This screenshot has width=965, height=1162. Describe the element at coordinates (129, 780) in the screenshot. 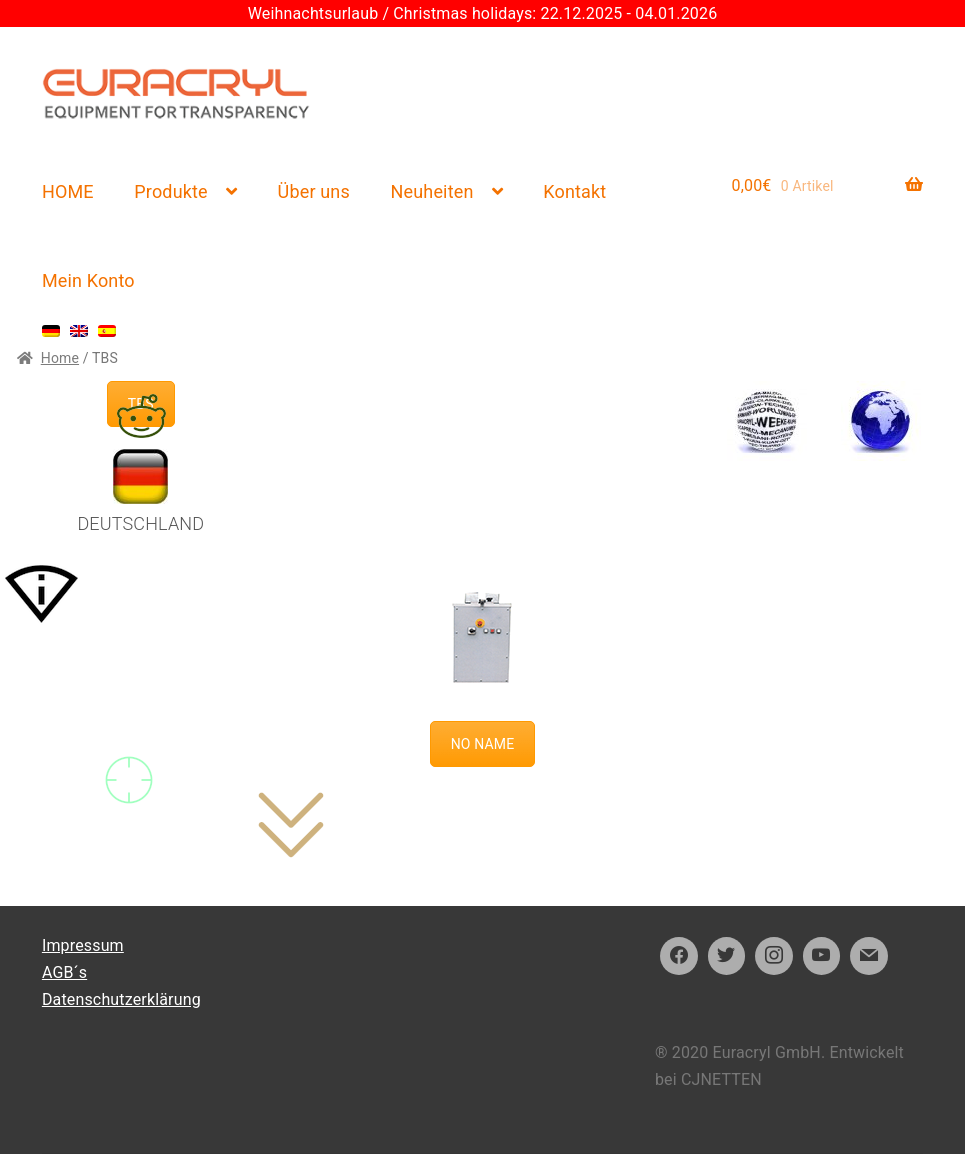

I see `center map on current location` at that location.